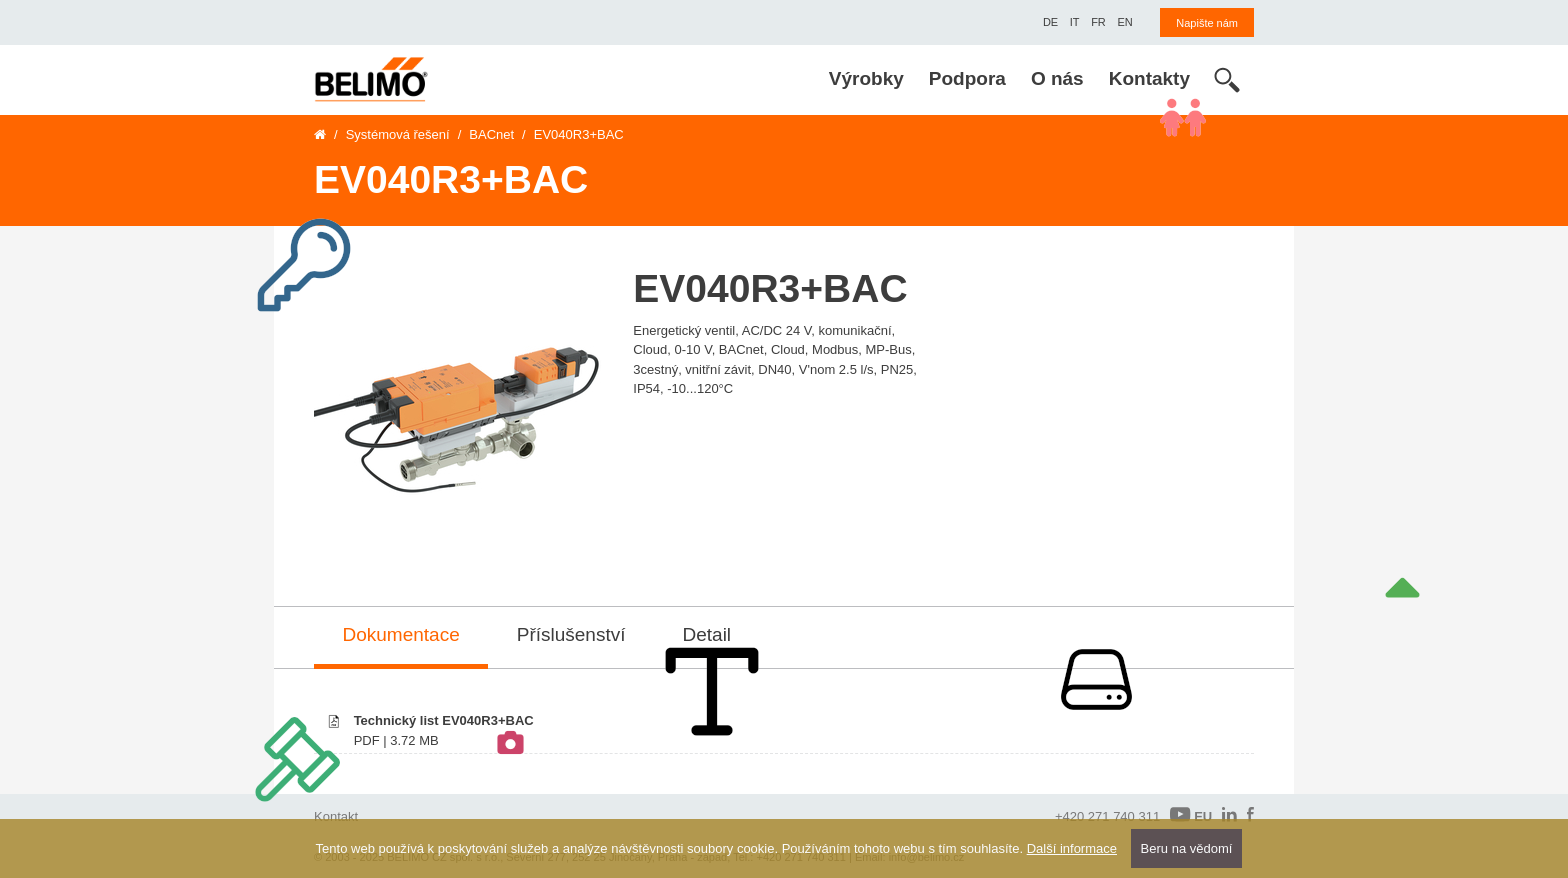  Describe the element at coordinates (304, 265) in the screenshot. I see `access security or authentication settings` at that location.